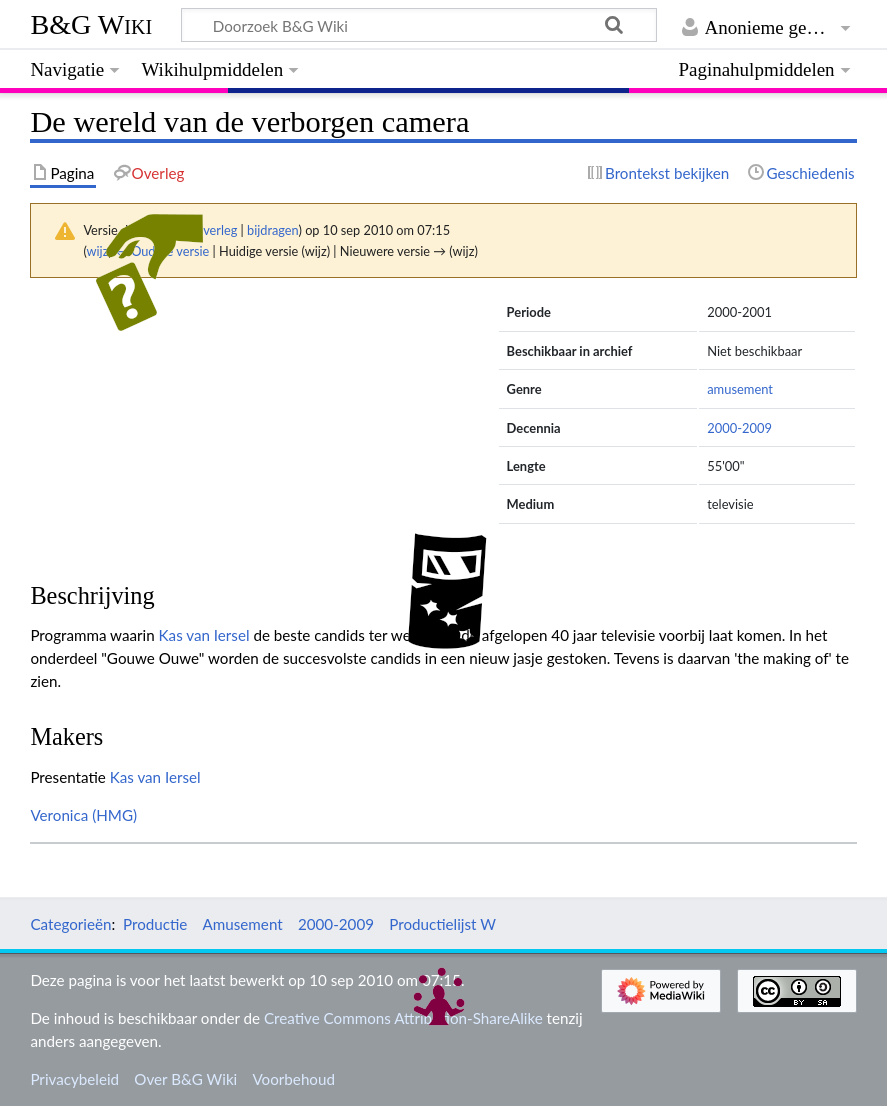  I want to click on draw a random card from the deck, so click(149, 272).